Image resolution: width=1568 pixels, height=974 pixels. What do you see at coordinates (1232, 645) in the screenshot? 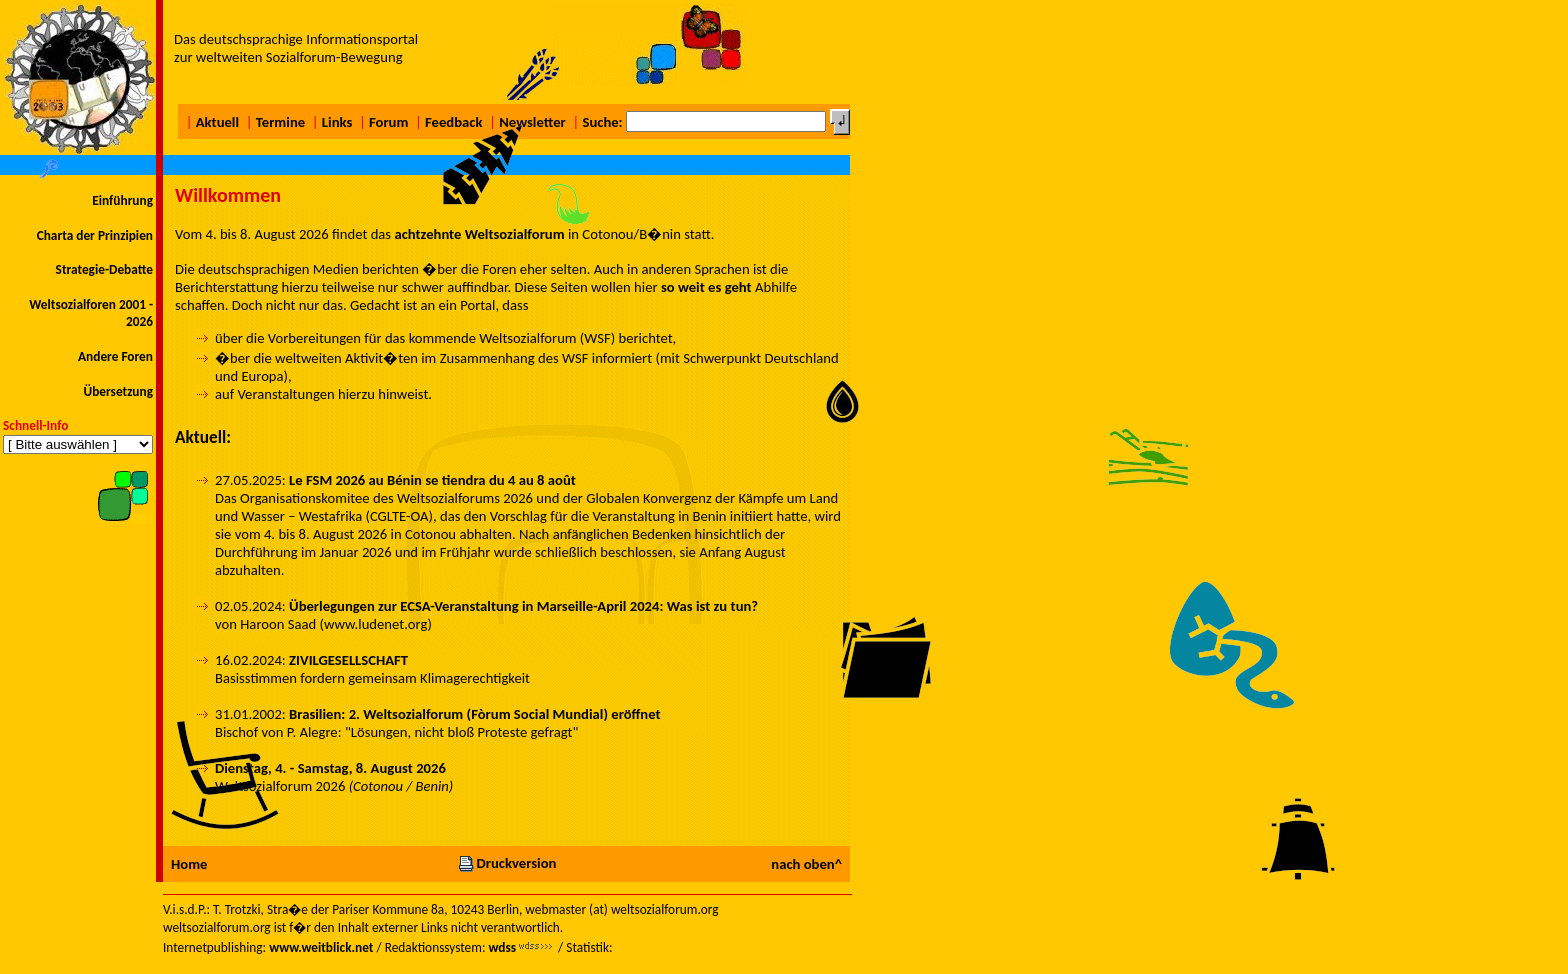
I see `indicates a snake egg hatching in a game` at bounding box center [1232, 645].